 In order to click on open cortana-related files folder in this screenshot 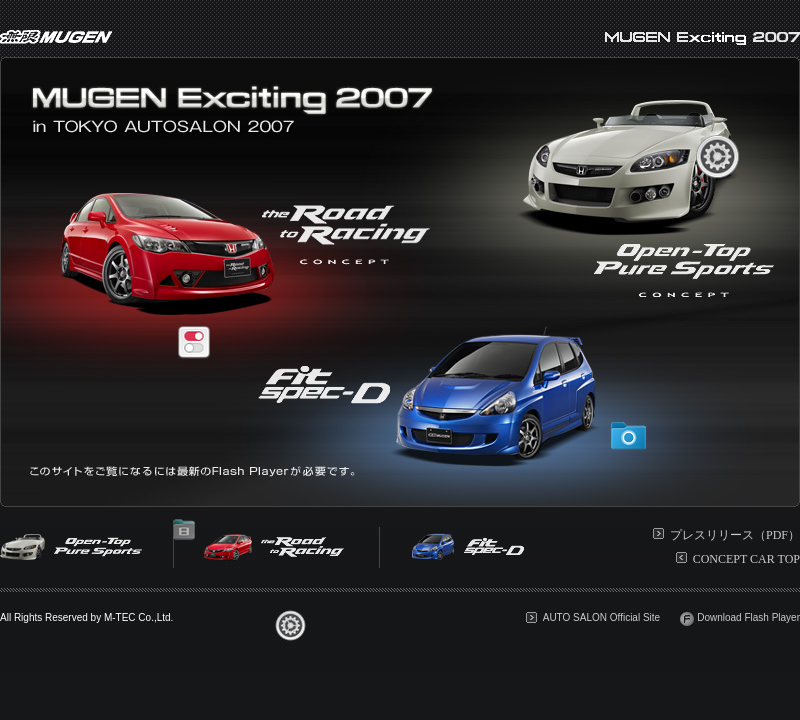, I will do `click(628, 436)`.